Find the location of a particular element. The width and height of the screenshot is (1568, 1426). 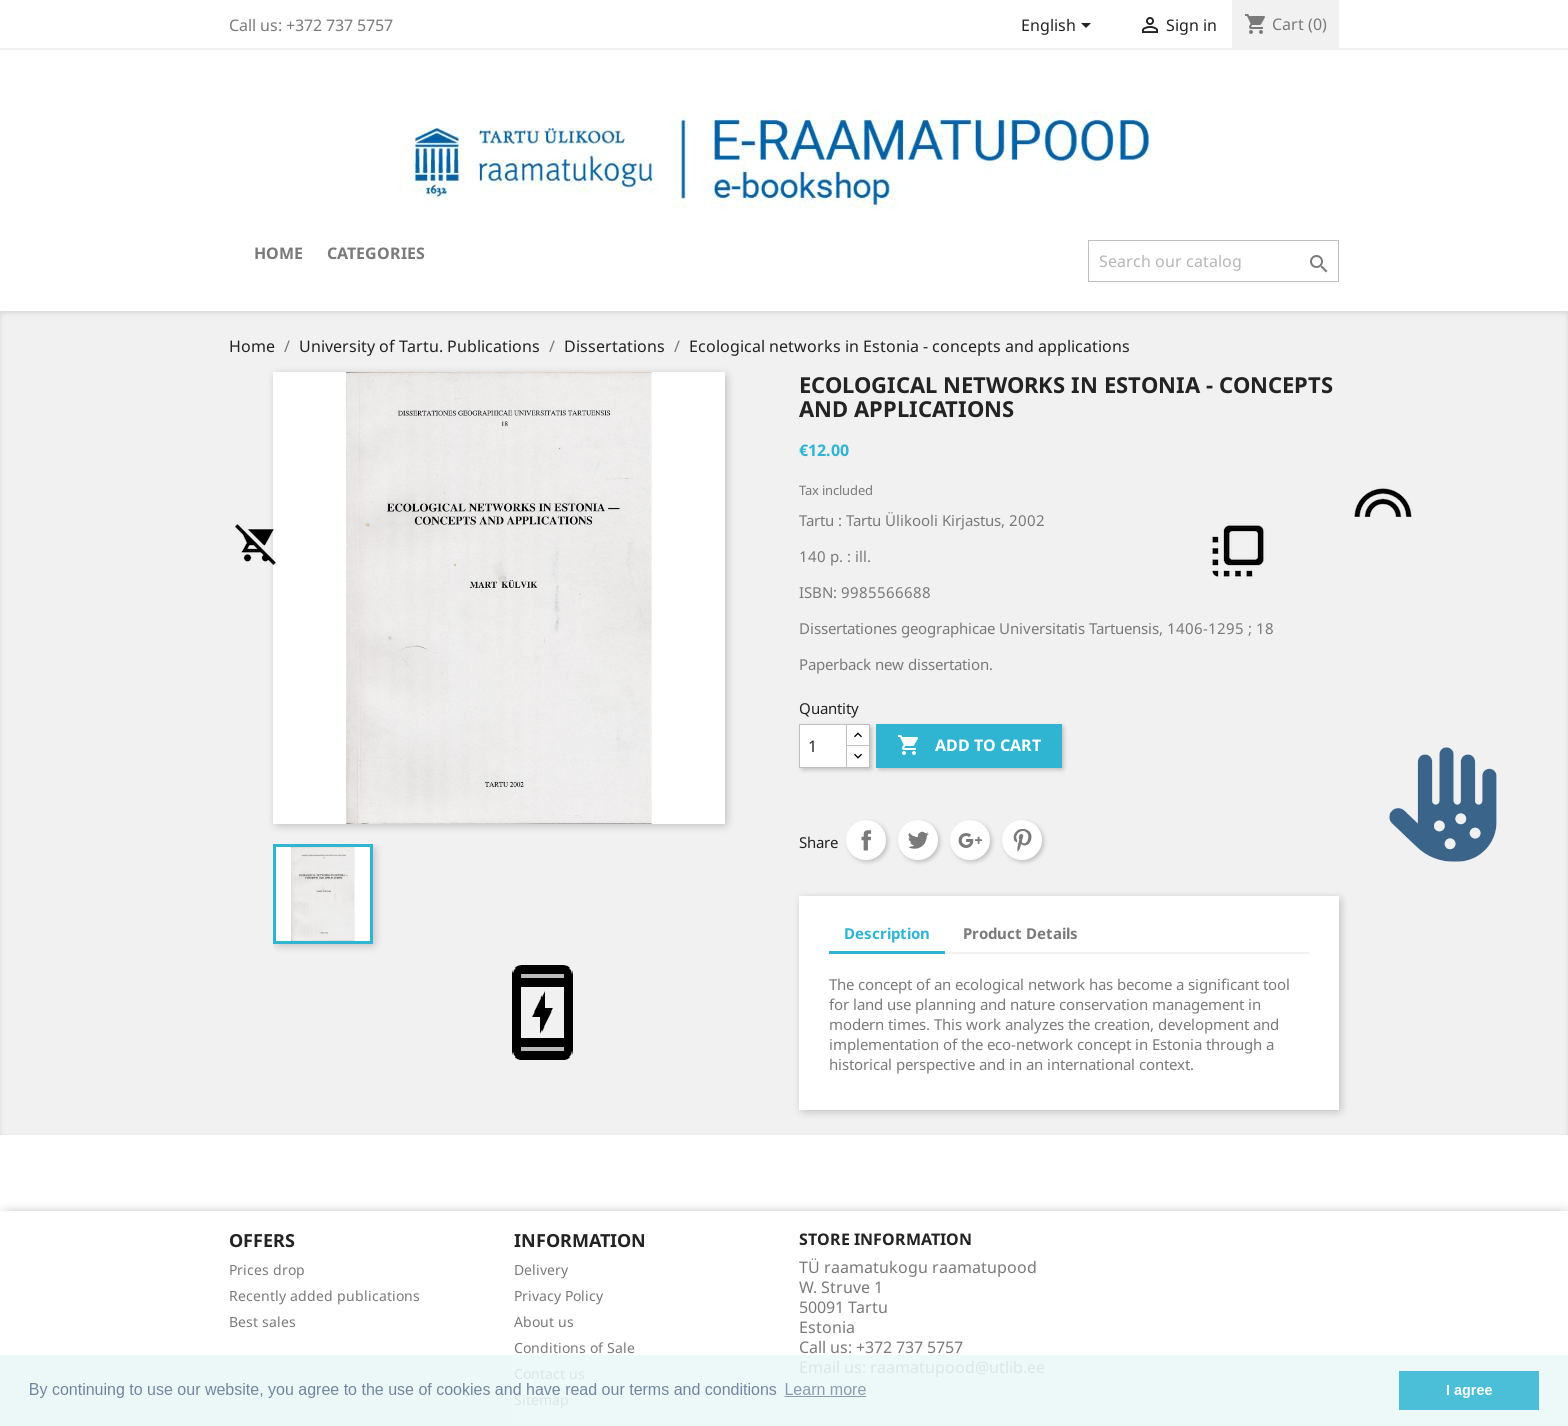

access photo filters or visual effects is located at coordinates (1383, 504).